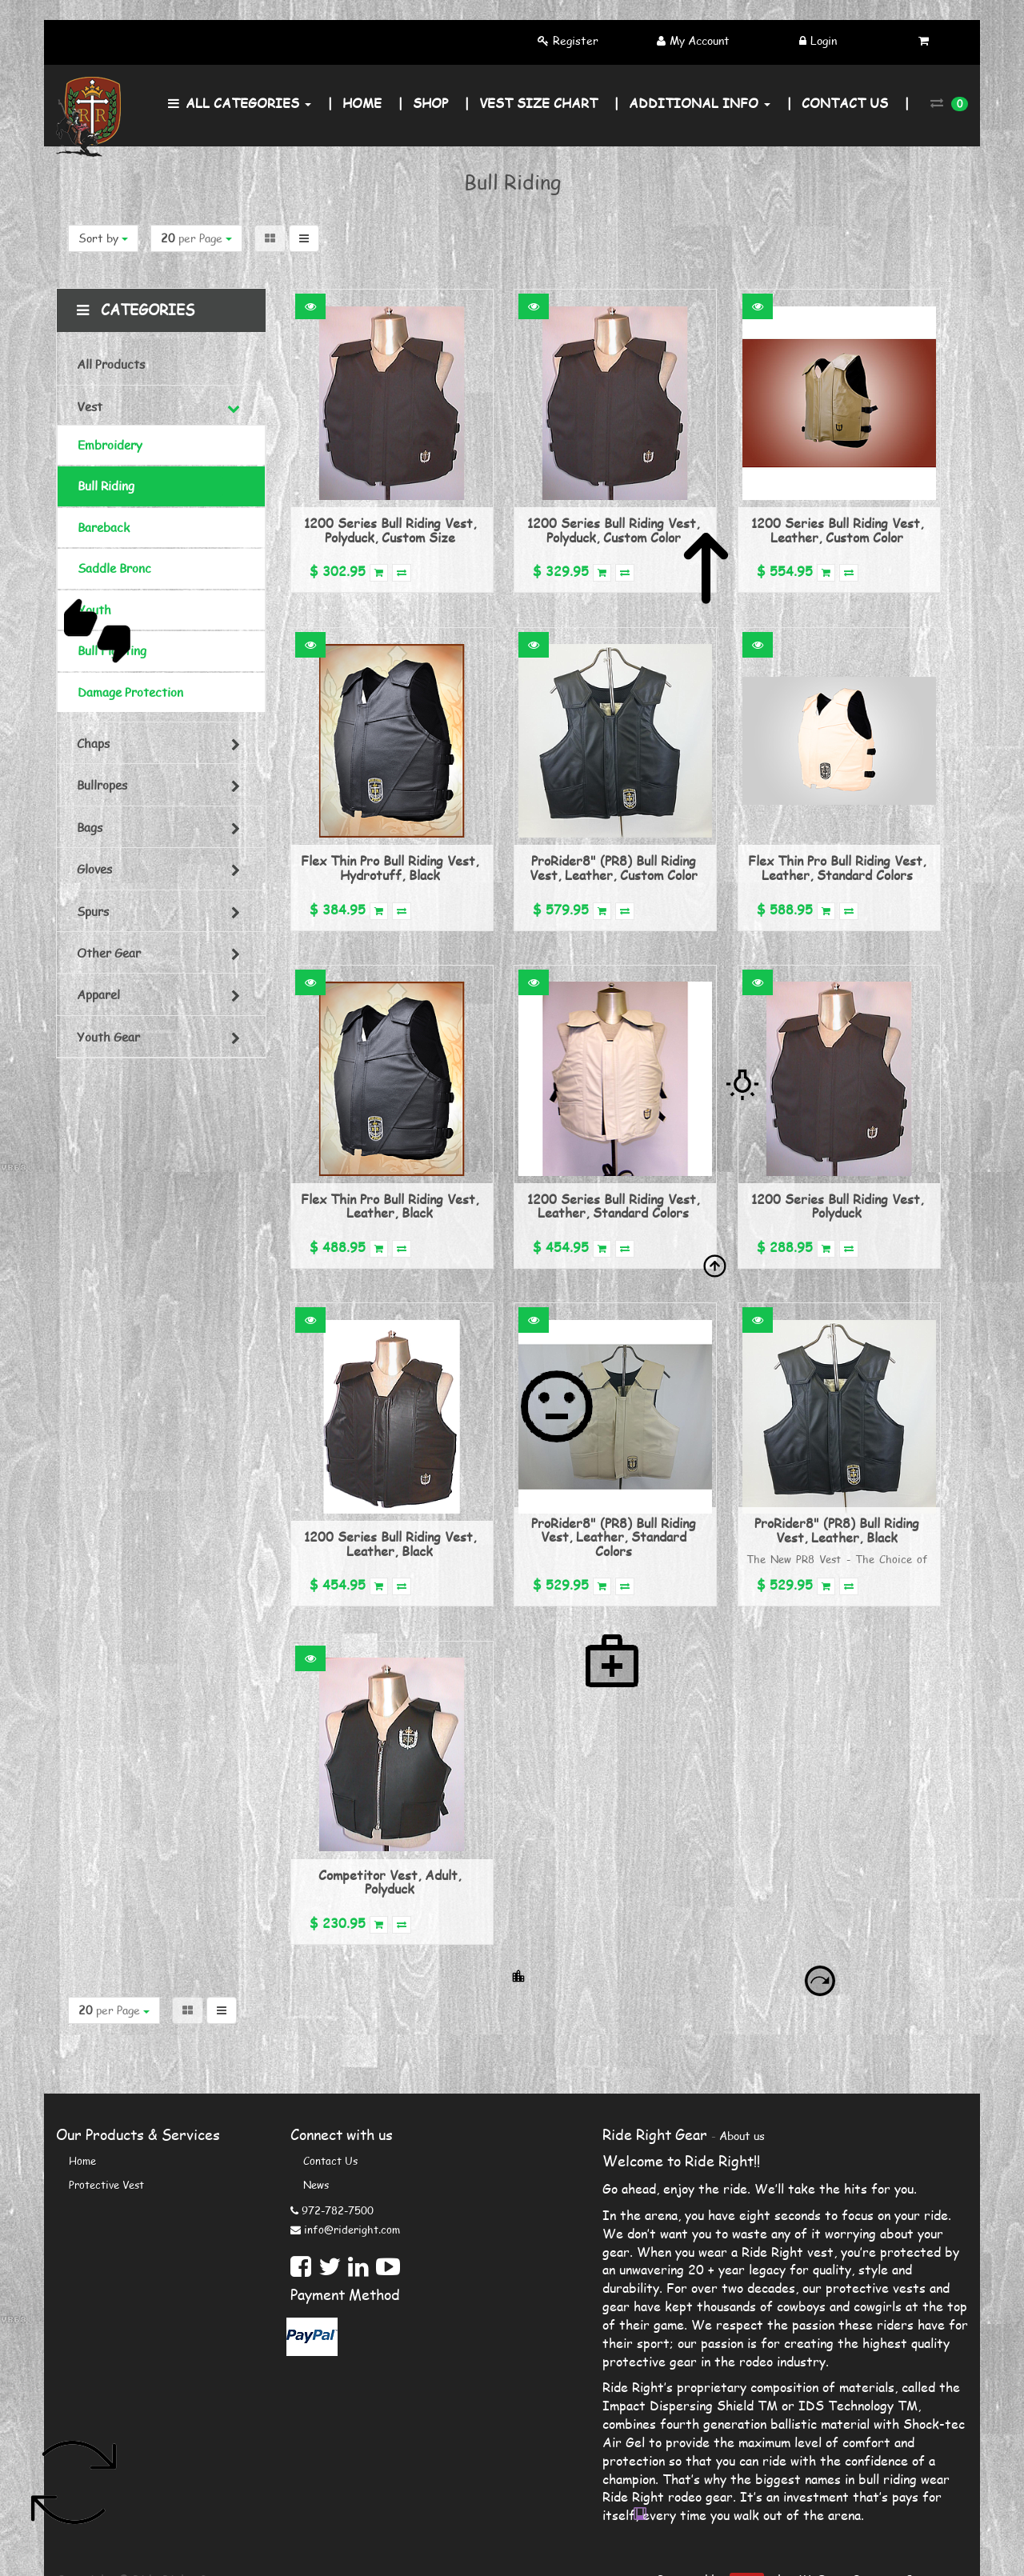  I want to click on rate or provide feedback, so click(97, 630).